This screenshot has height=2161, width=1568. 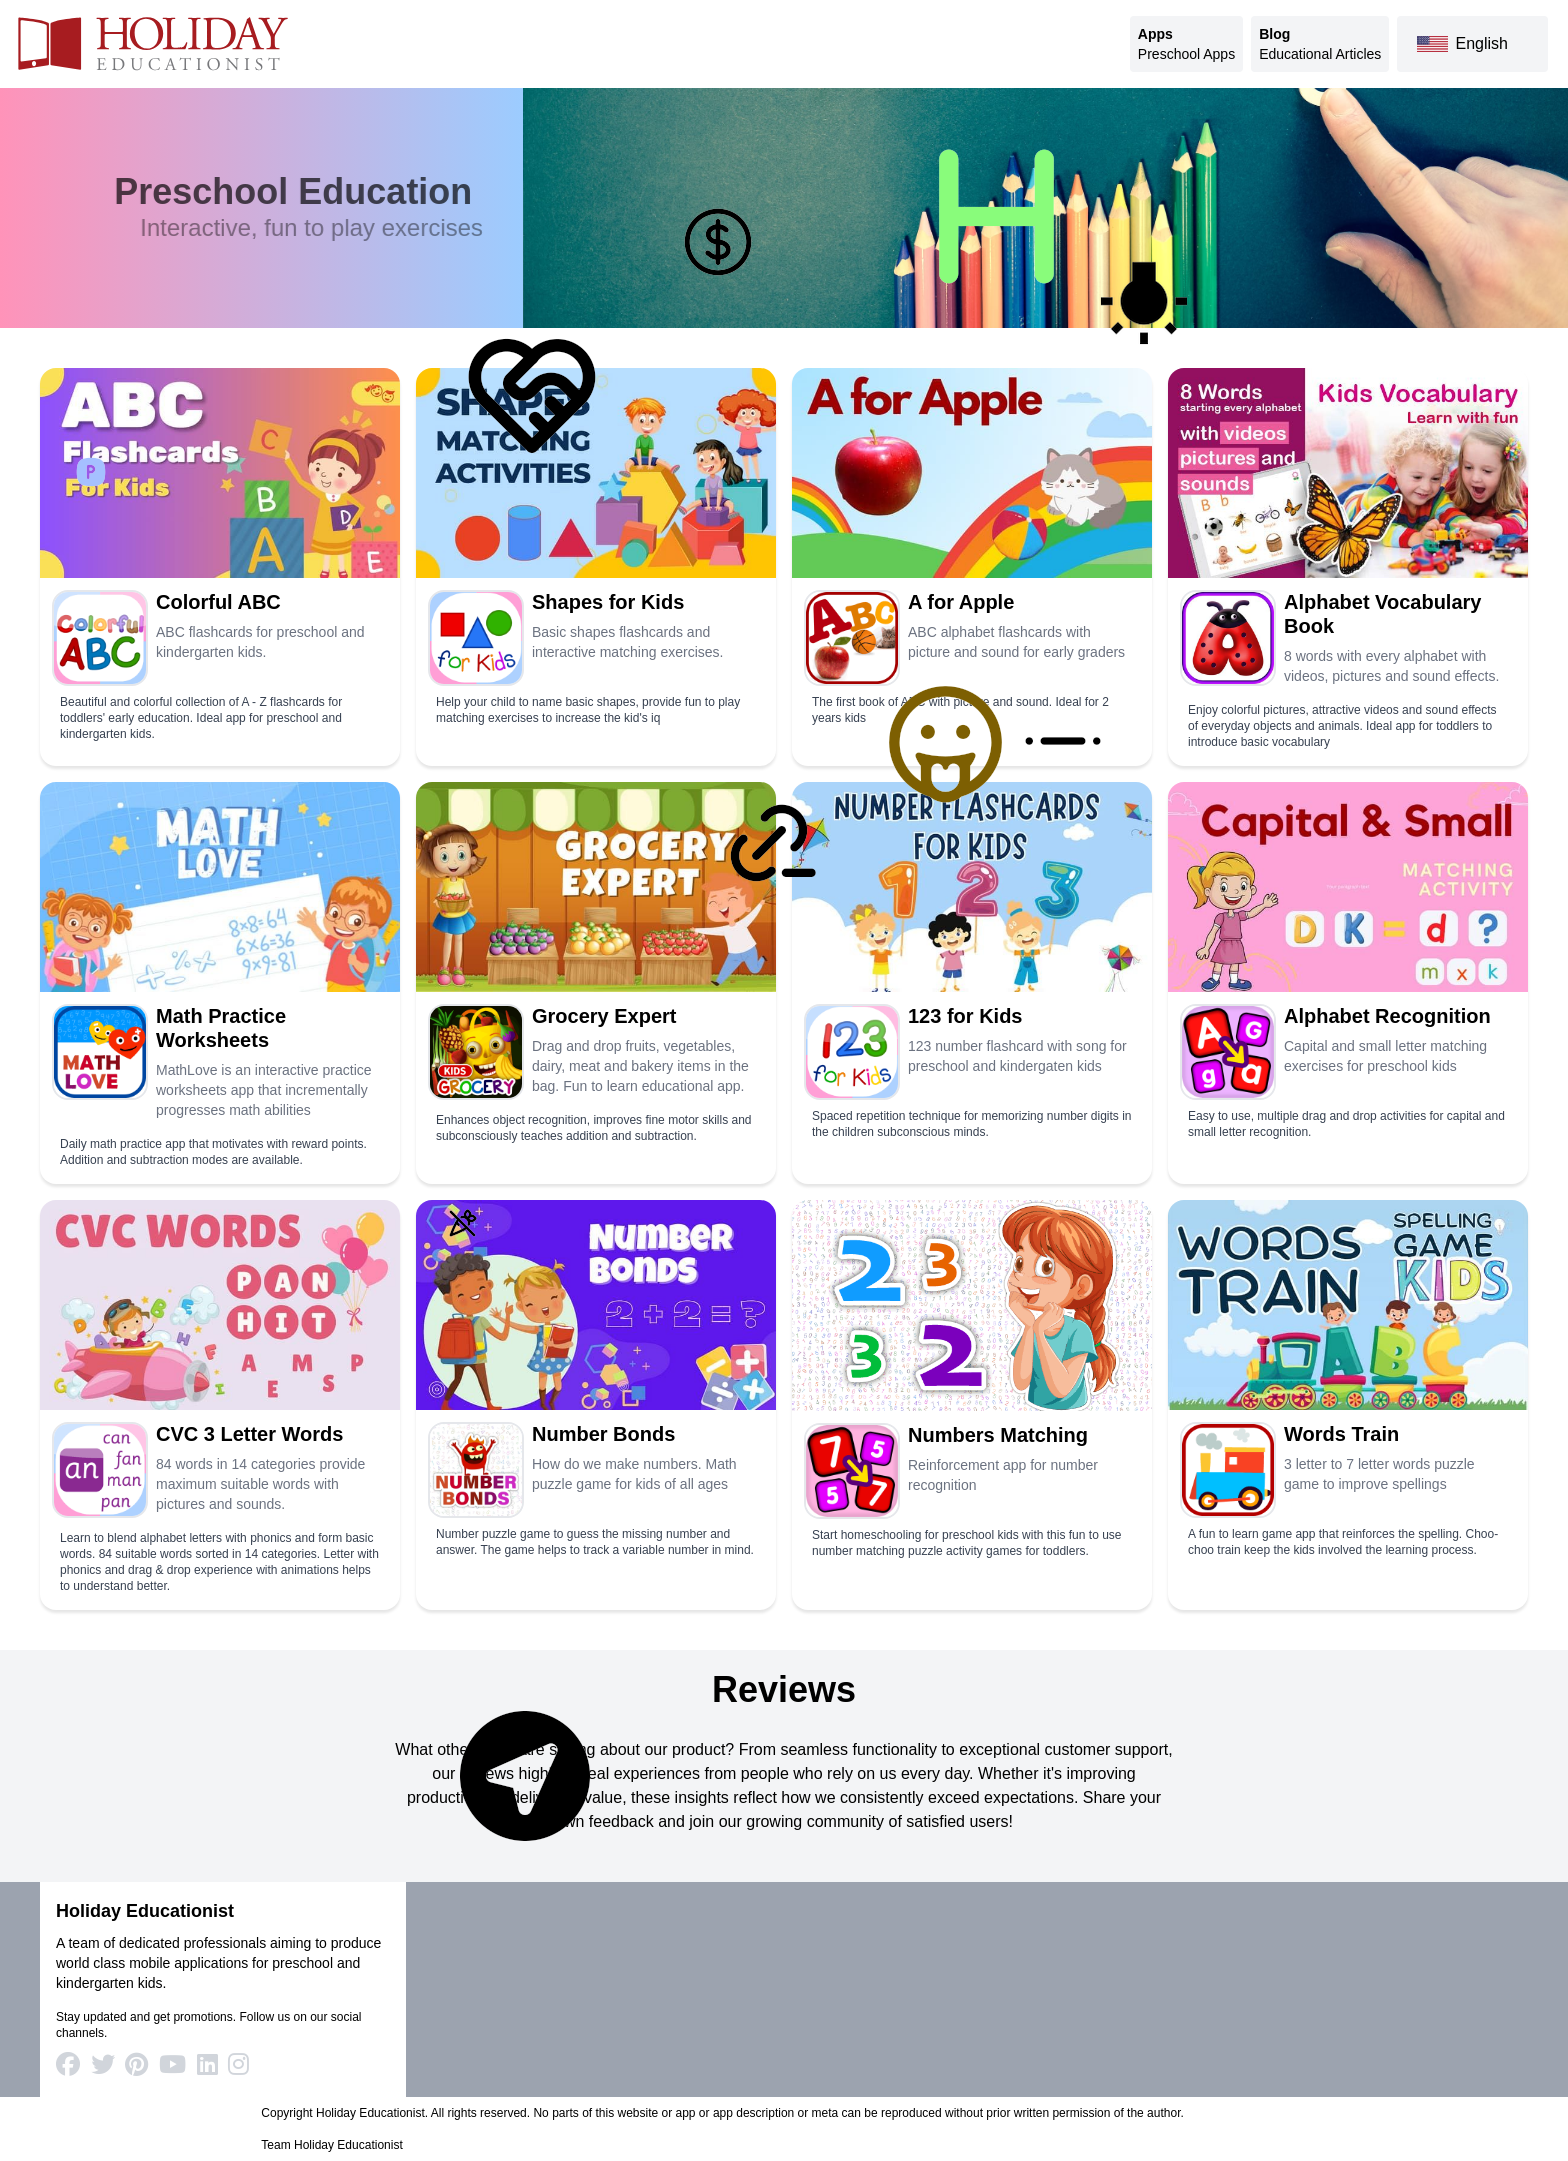 I want to click on view account balance or financial information, so click(x=718, y=242).